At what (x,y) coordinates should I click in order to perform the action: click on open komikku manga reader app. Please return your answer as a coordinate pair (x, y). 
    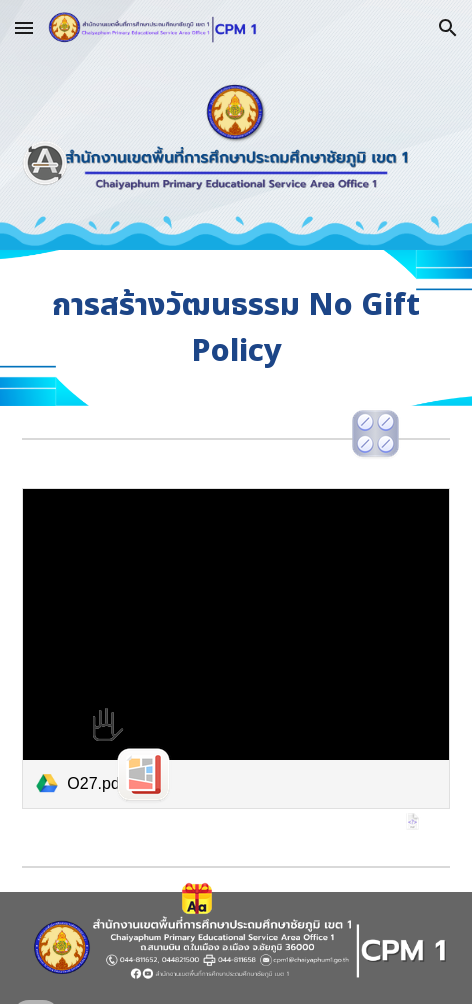
    Looking at the image, I should click on (143, 774).